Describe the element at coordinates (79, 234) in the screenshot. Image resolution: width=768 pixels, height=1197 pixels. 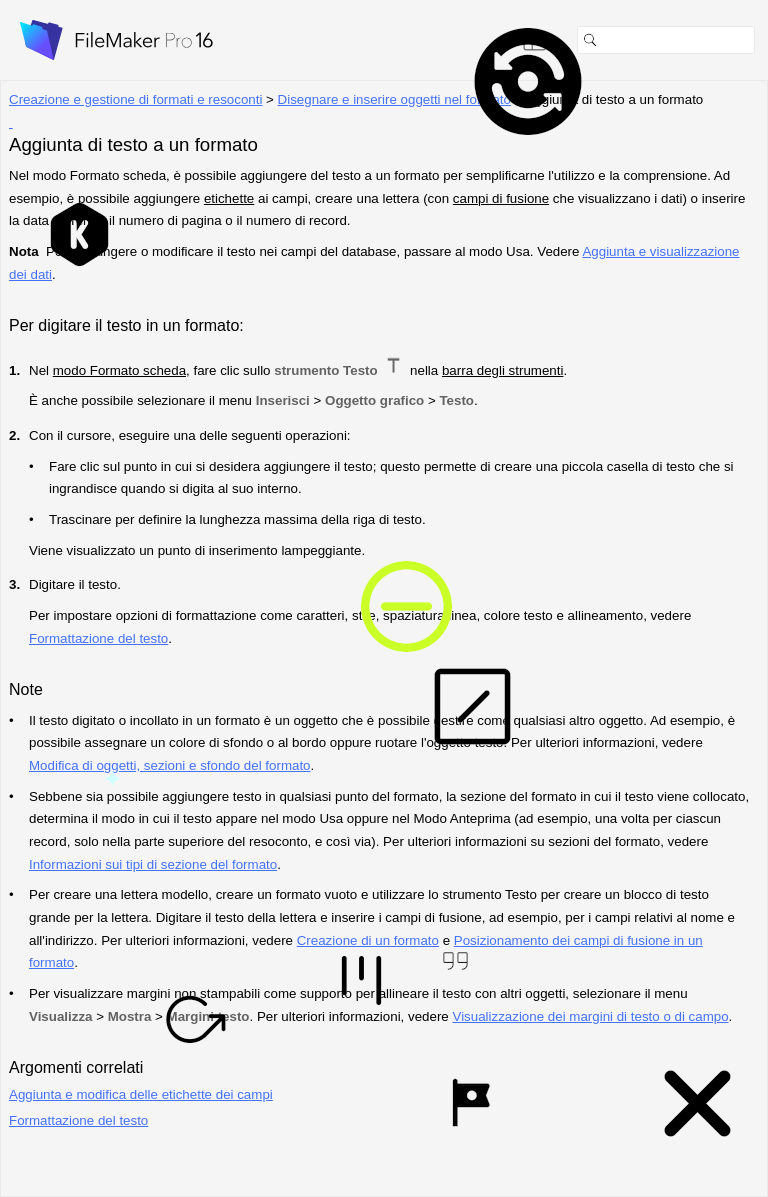
I see `indicates a keyboard shortcut or hotkey` at that location.